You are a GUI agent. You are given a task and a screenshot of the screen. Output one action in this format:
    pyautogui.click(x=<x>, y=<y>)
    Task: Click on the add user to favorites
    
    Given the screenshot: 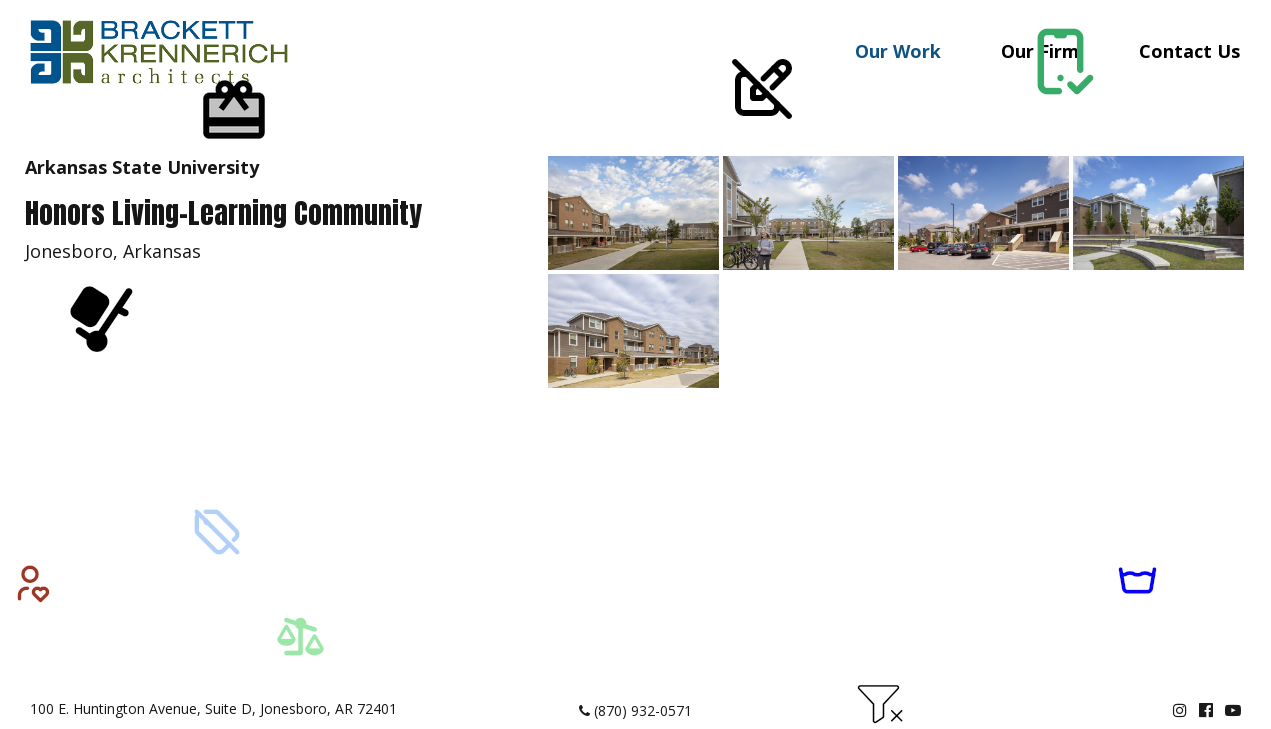 What is the action you would take?
    pyautogui.click(x=30, y=583)
    